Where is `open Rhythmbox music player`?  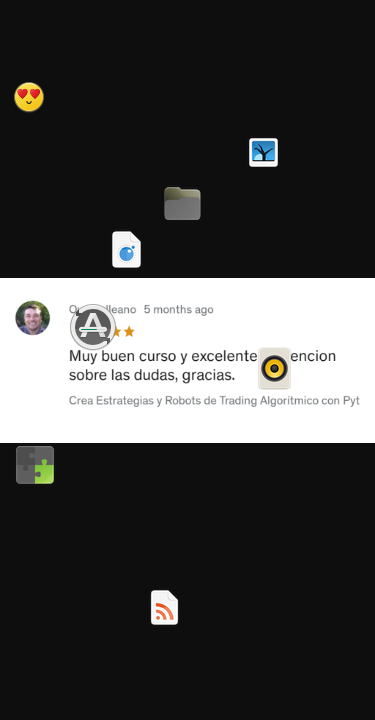 open Rhythmbox music player is located at coordinates (274, 368).